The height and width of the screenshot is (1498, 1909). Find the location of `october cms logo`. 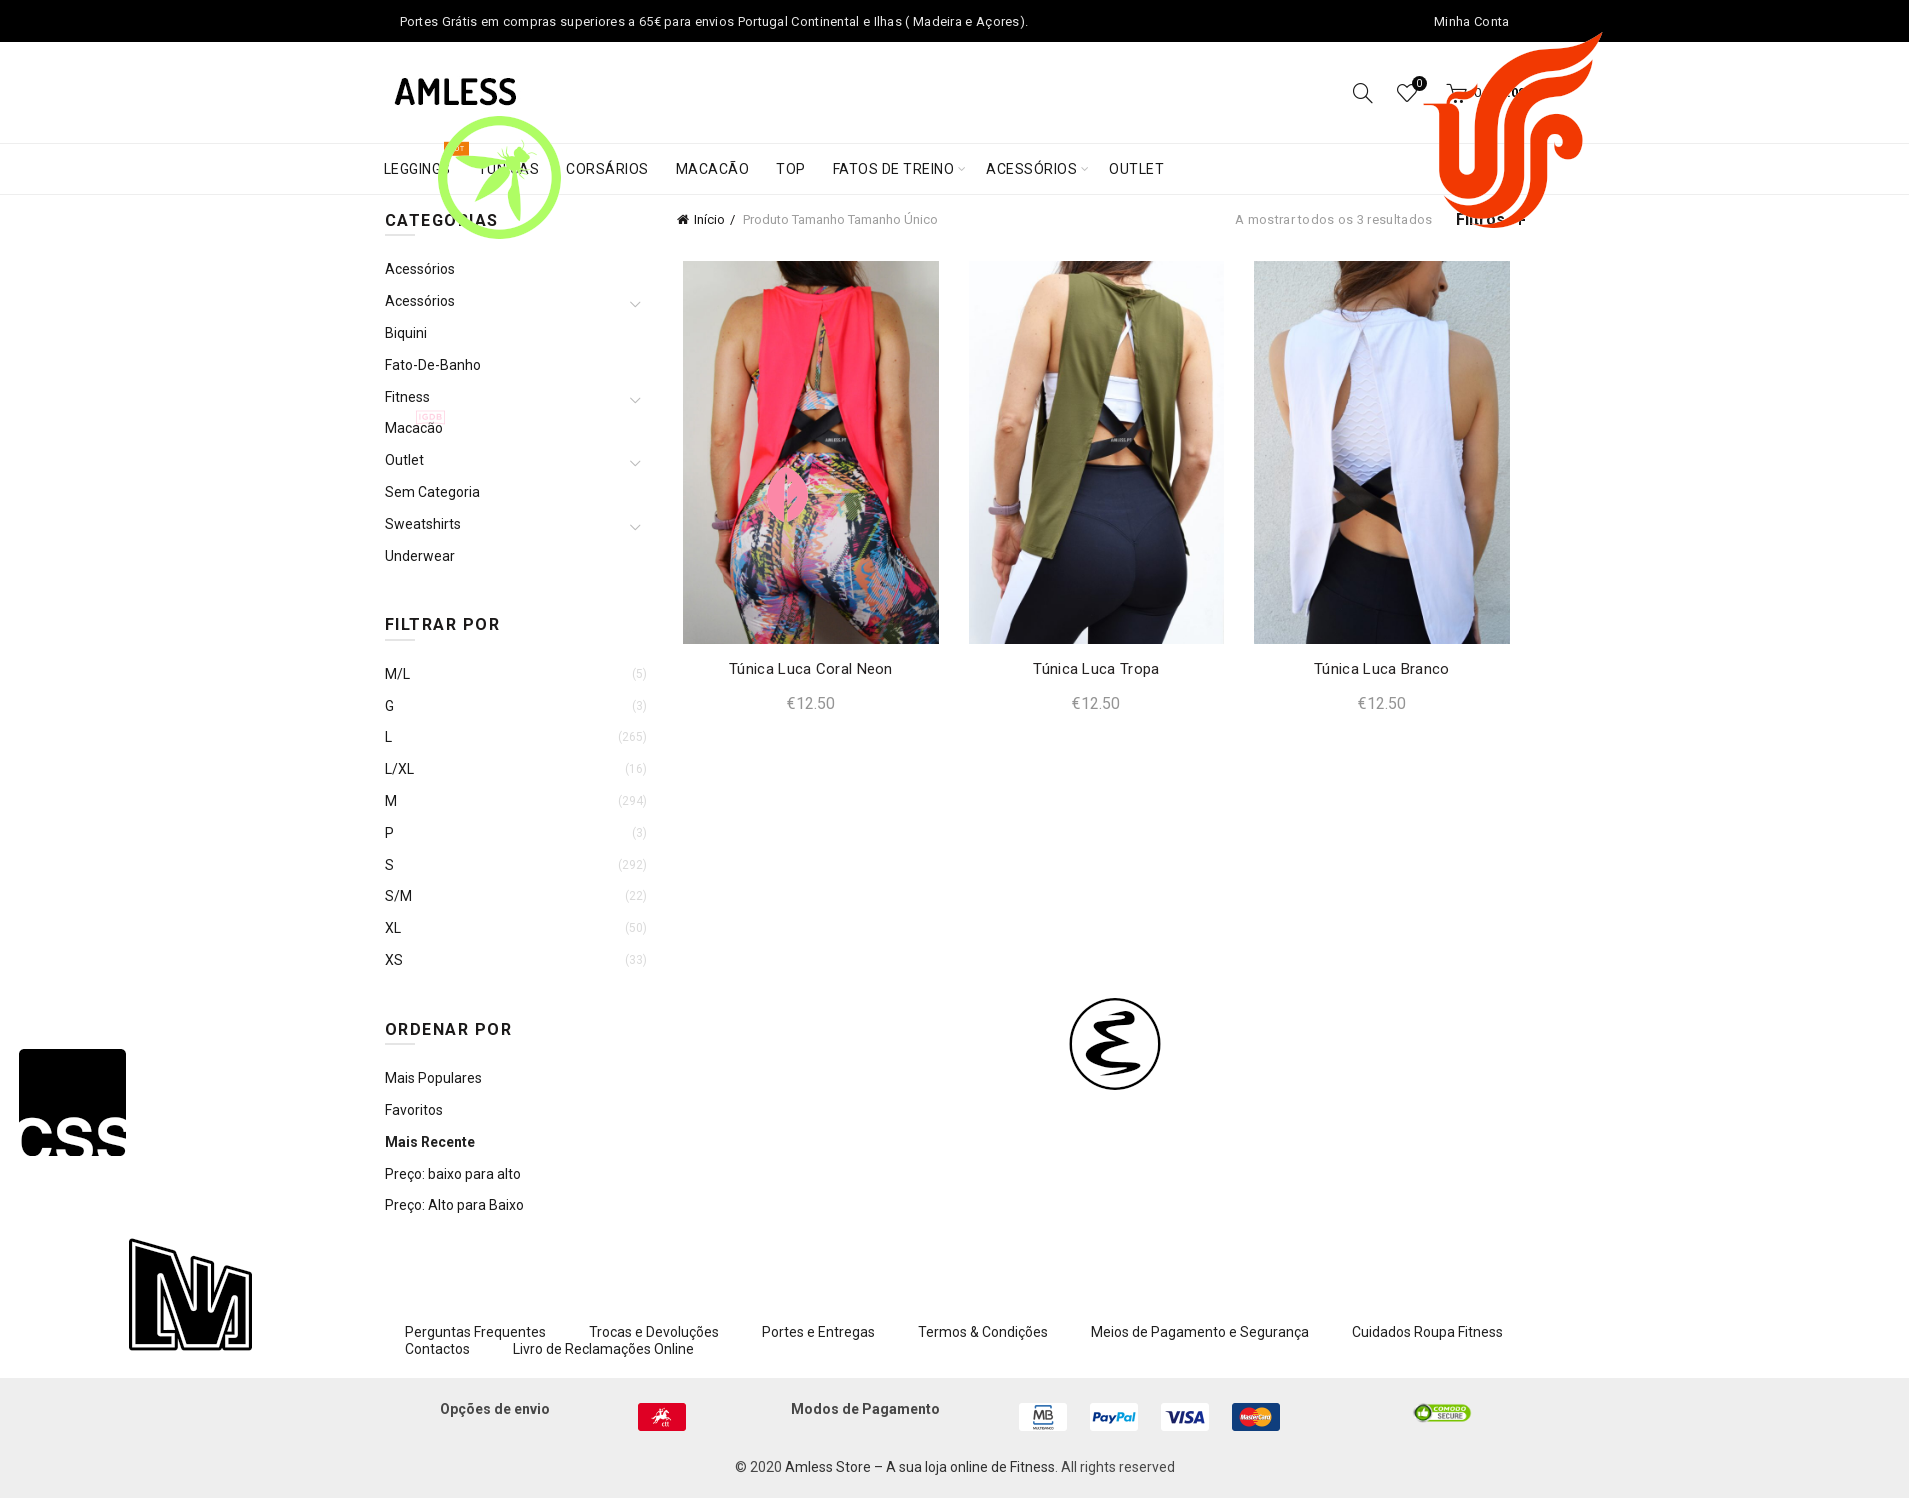

october cms logo is located at coordinates (787, 494).